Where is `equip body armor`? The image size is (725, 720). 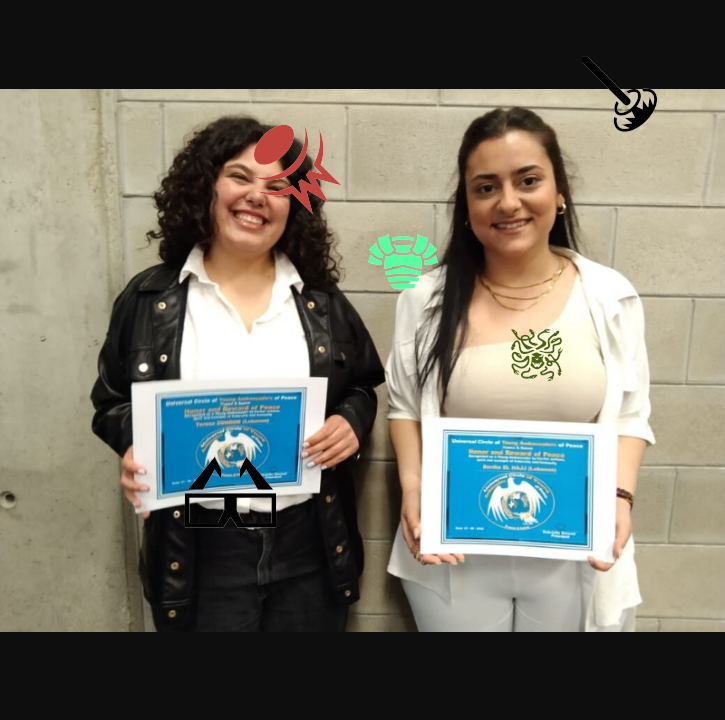
equip body armor is located at coordinates (403, 261).